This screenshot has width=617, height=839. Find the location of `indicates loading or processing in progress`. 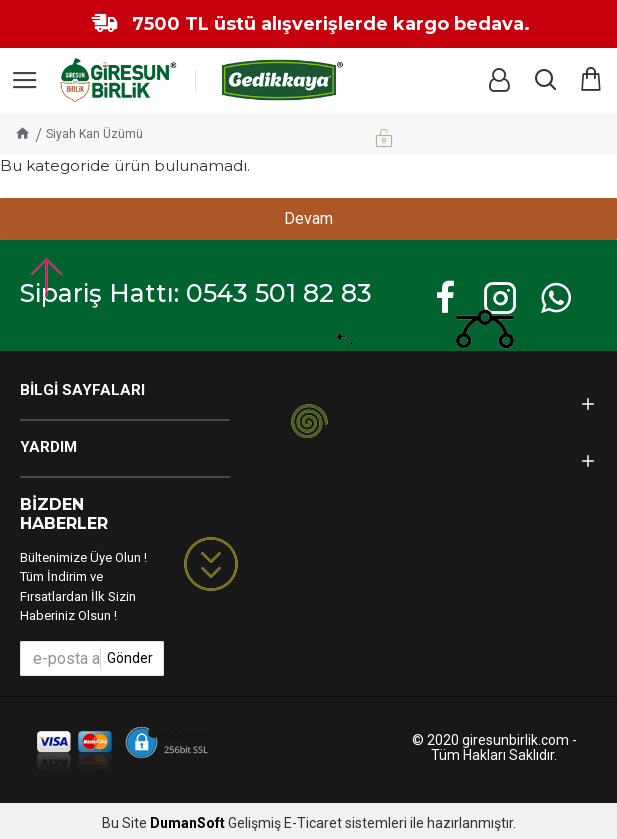

indicates loading or processing in progress is located at coordinates (307, 420).